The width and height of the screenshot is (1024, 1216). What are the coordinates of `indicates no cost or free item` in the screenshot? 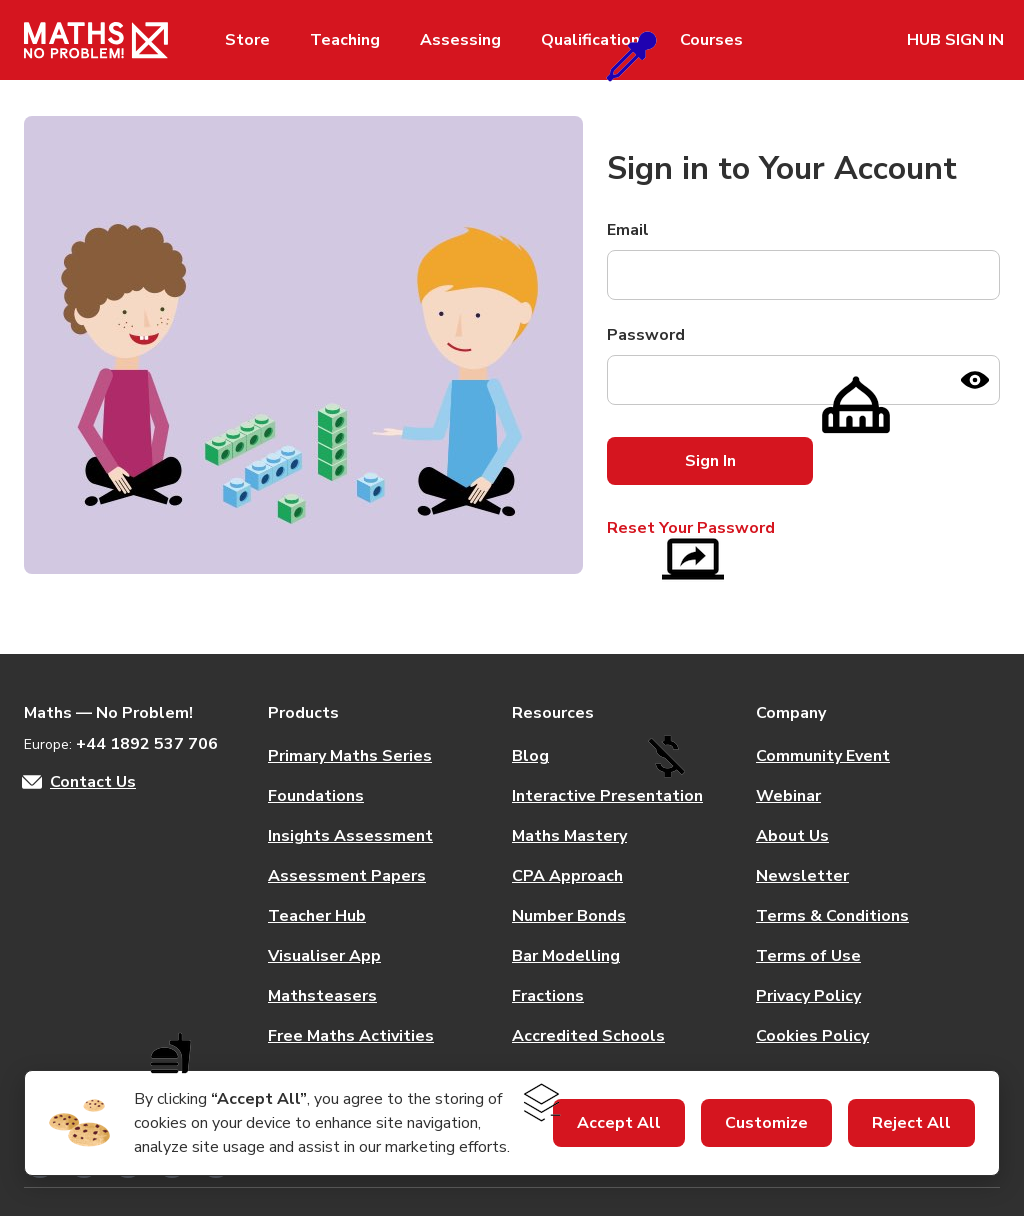 It's located at (666, 756).